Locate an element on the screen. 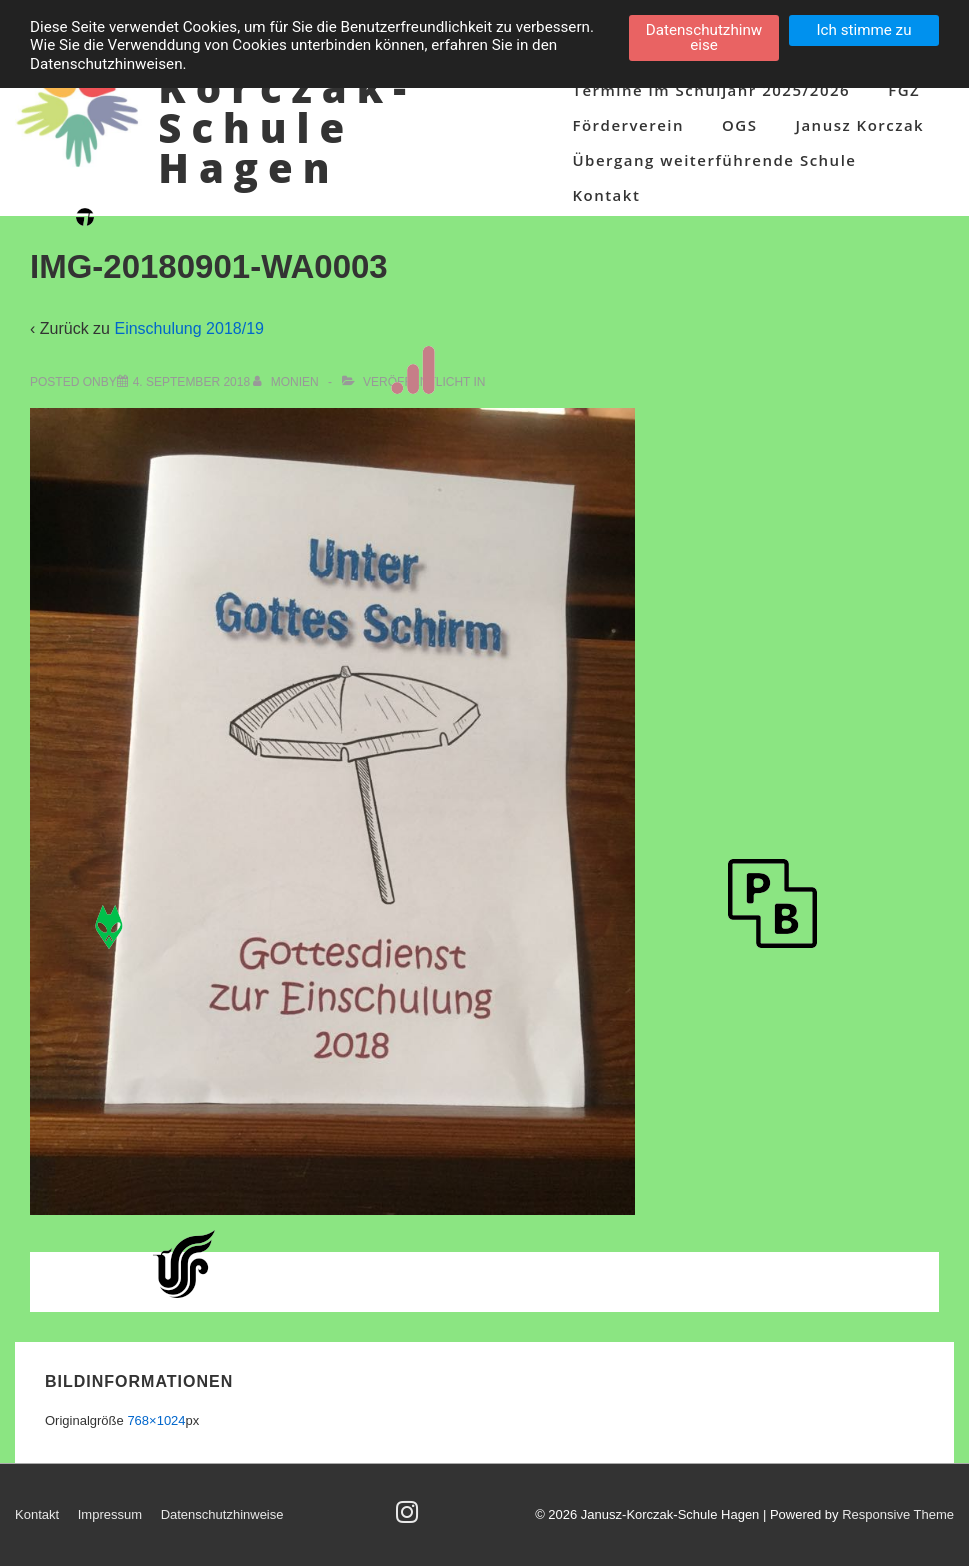  Air China airline logo is located at coordinates (184, 1264).